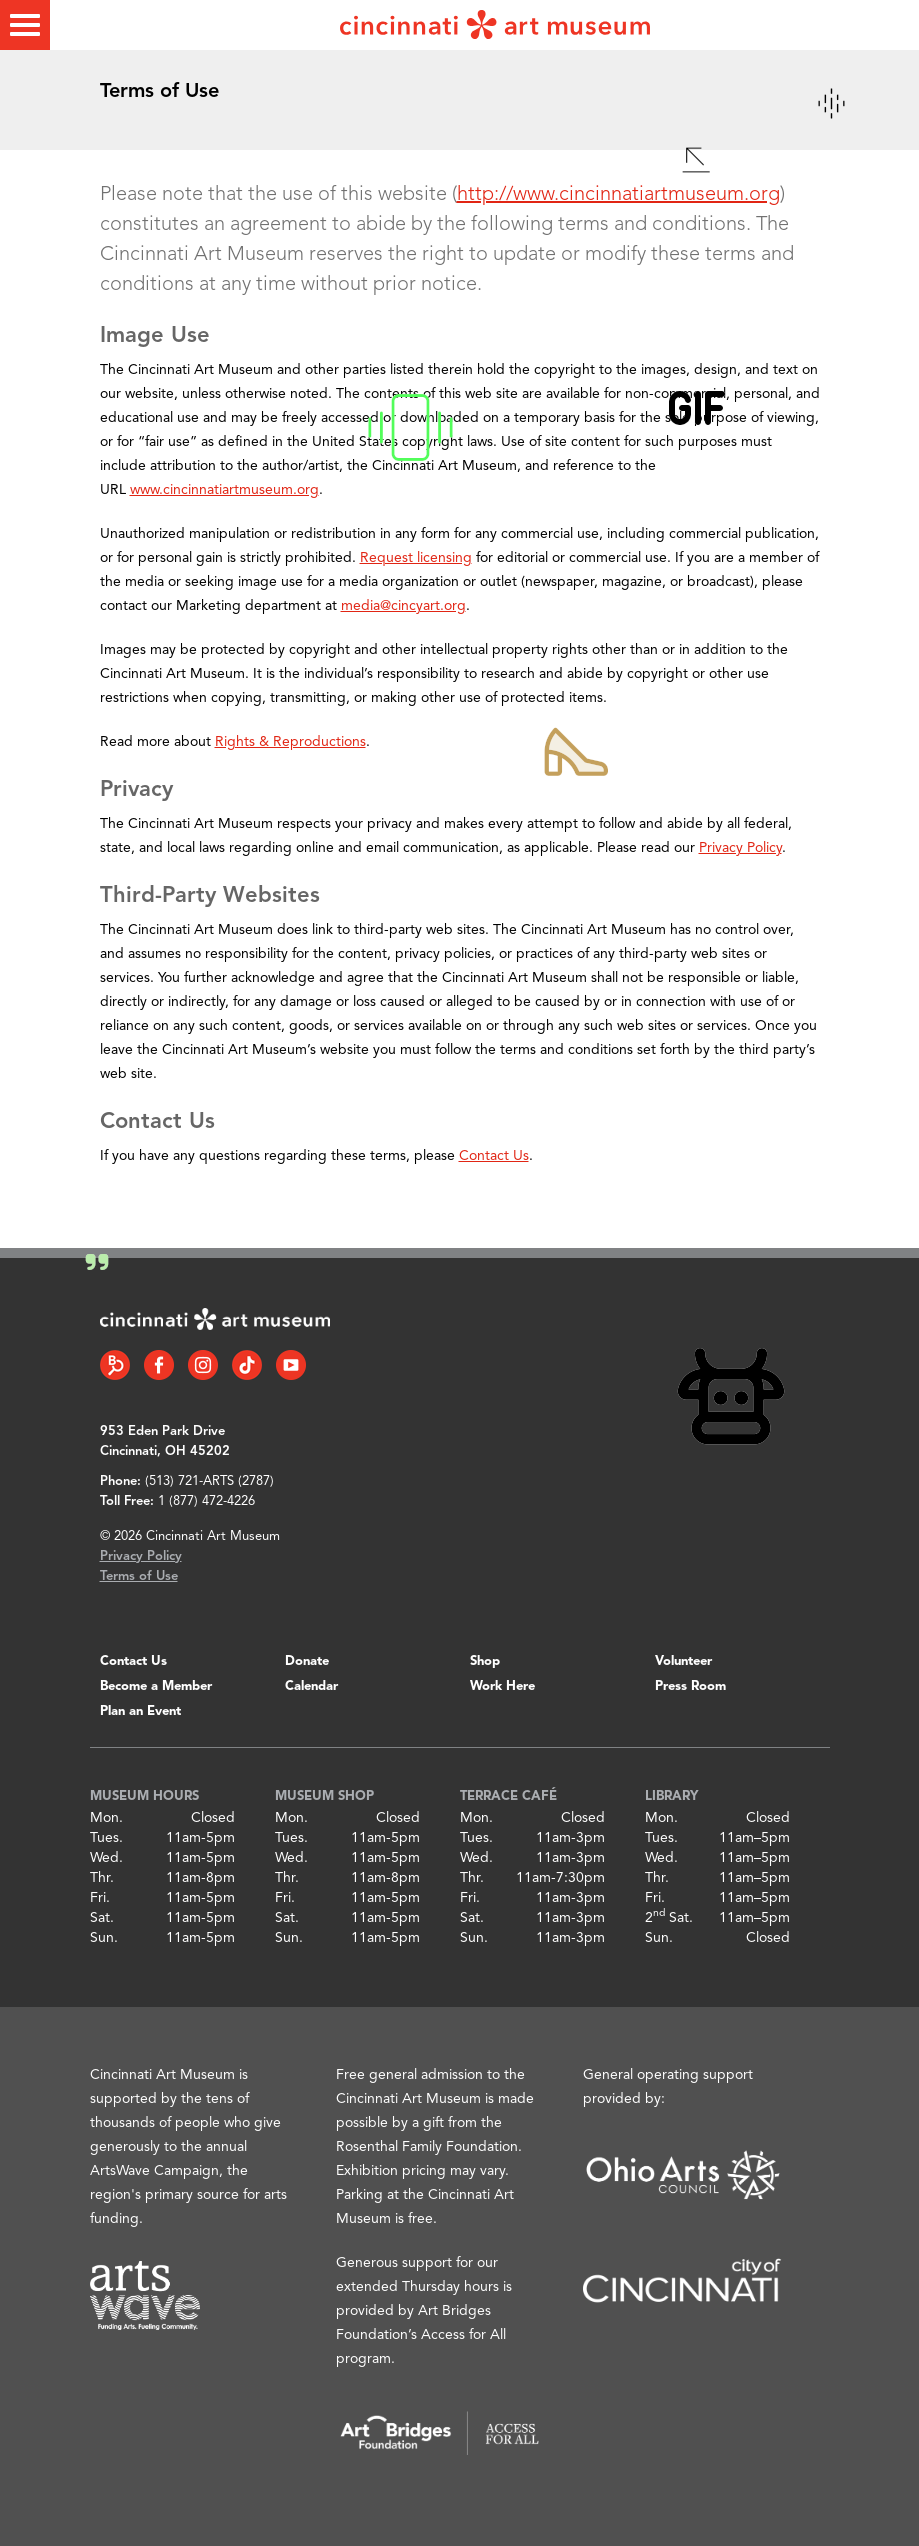 The height and width of the screenshot is (2546, 919). I want to click on open google podcasts, so click(831, 103).